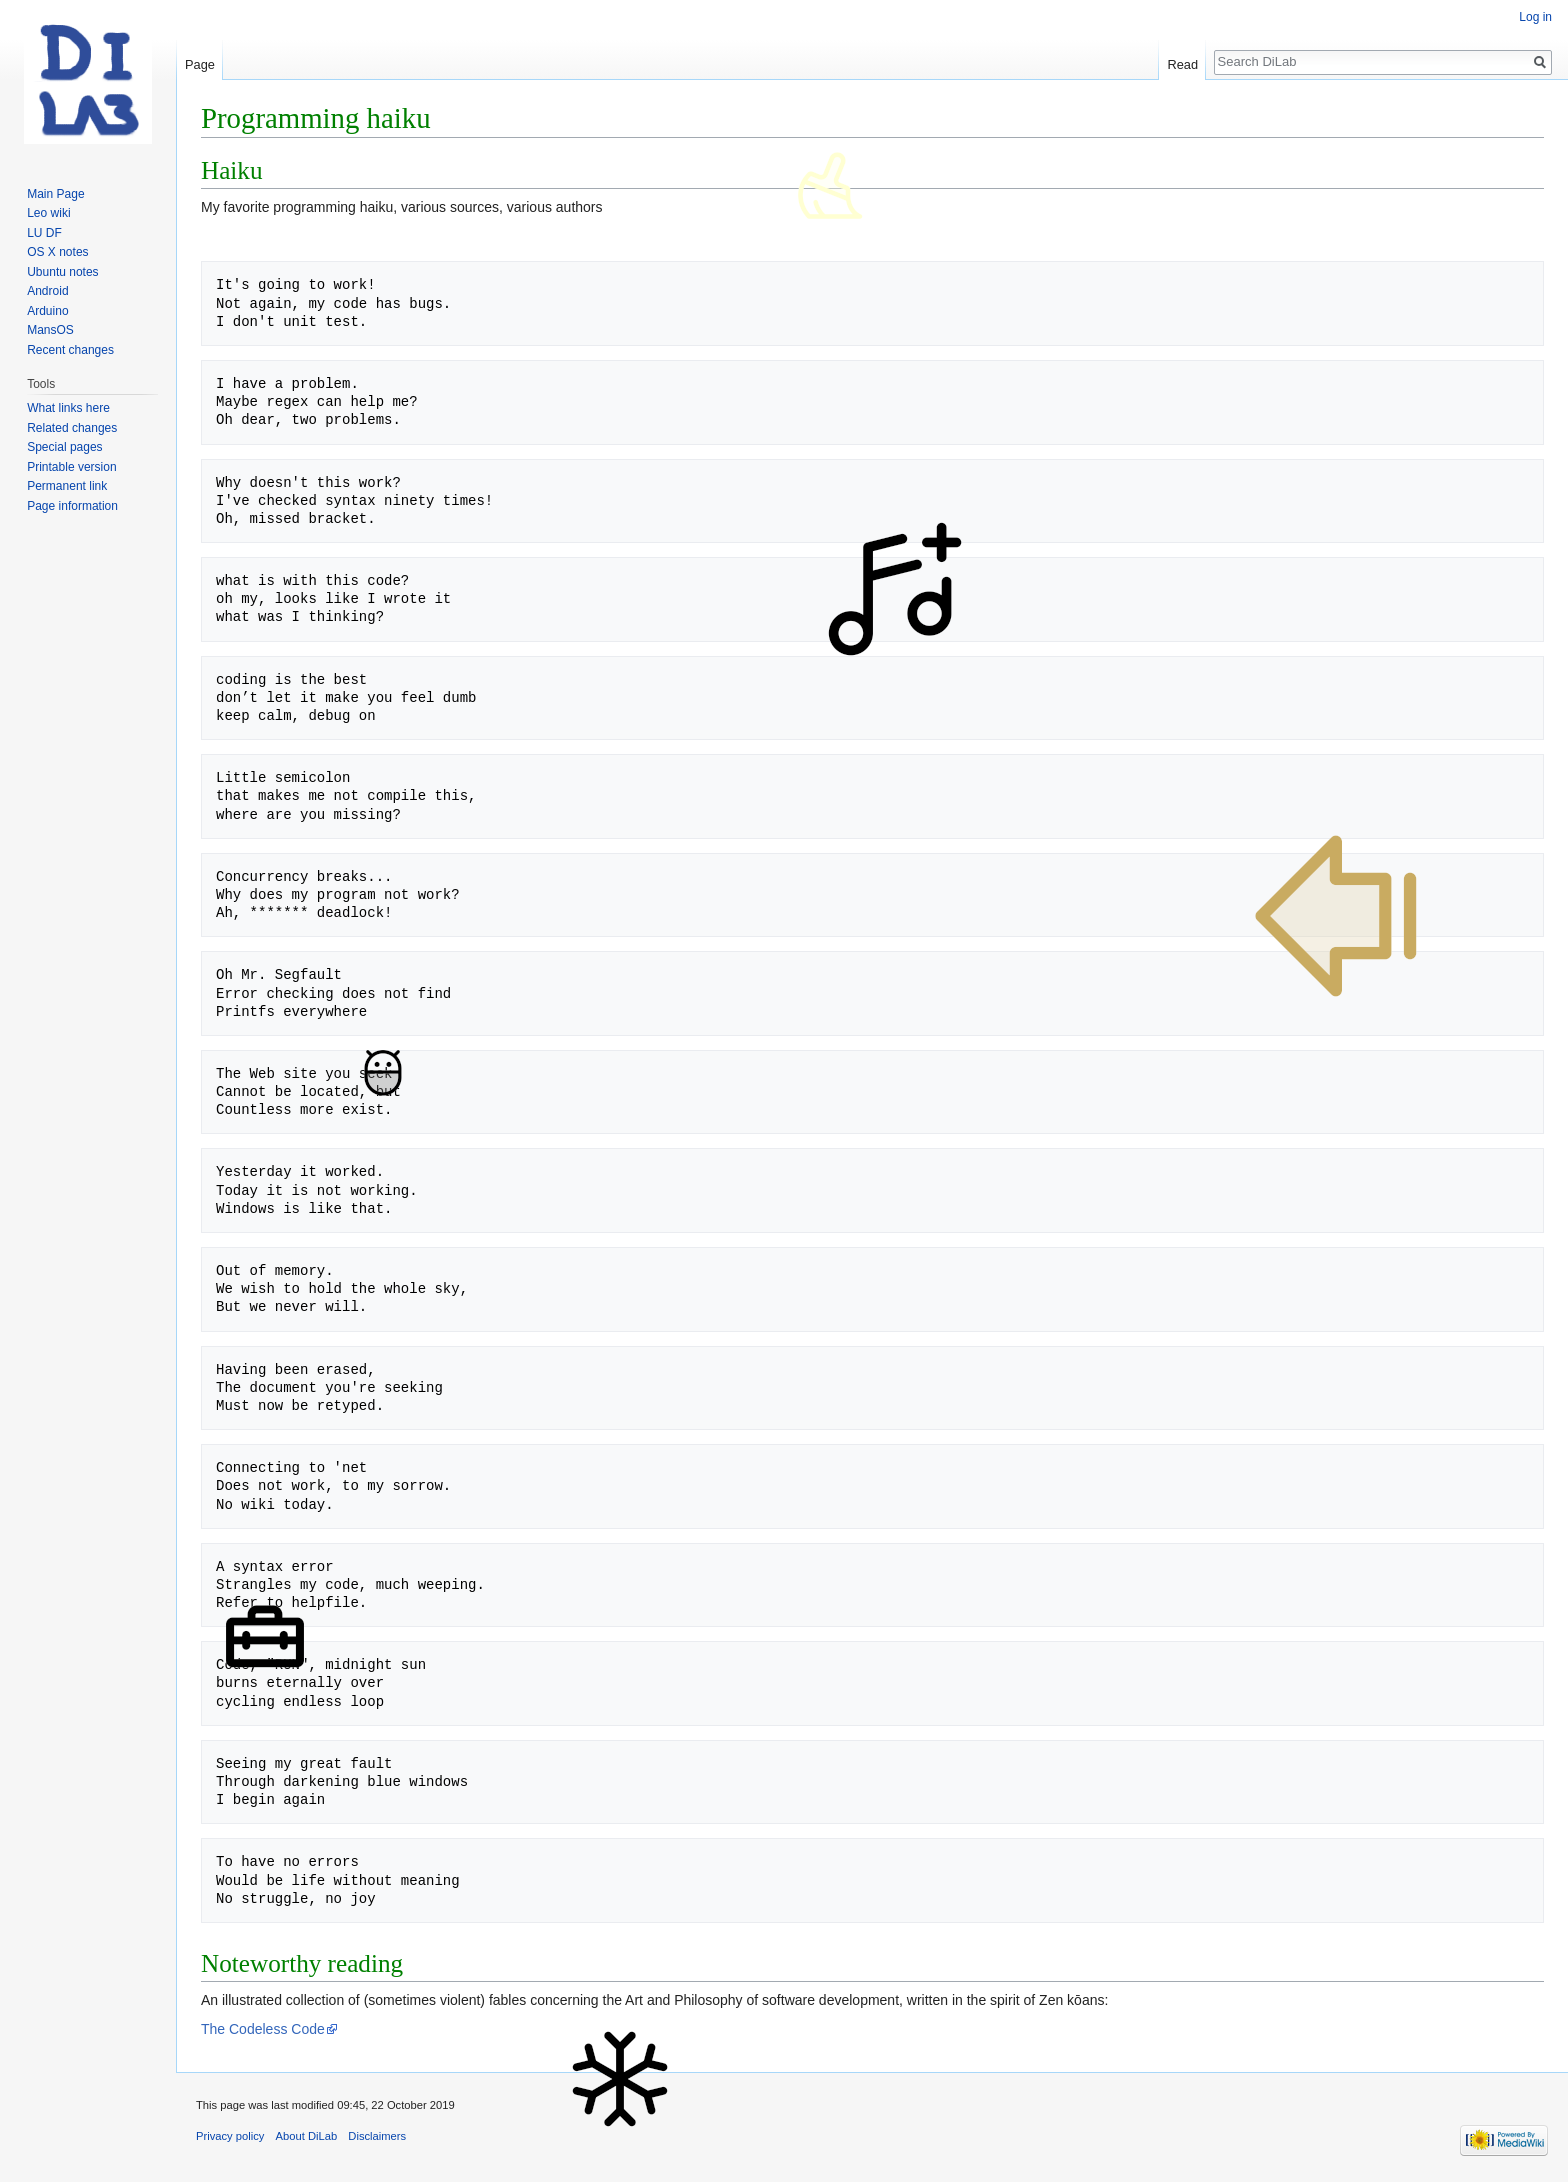 Image resolution: width=1568 pixels, height=2182 pixels. I want to click on go back to previous screen, so click(1342, 916).